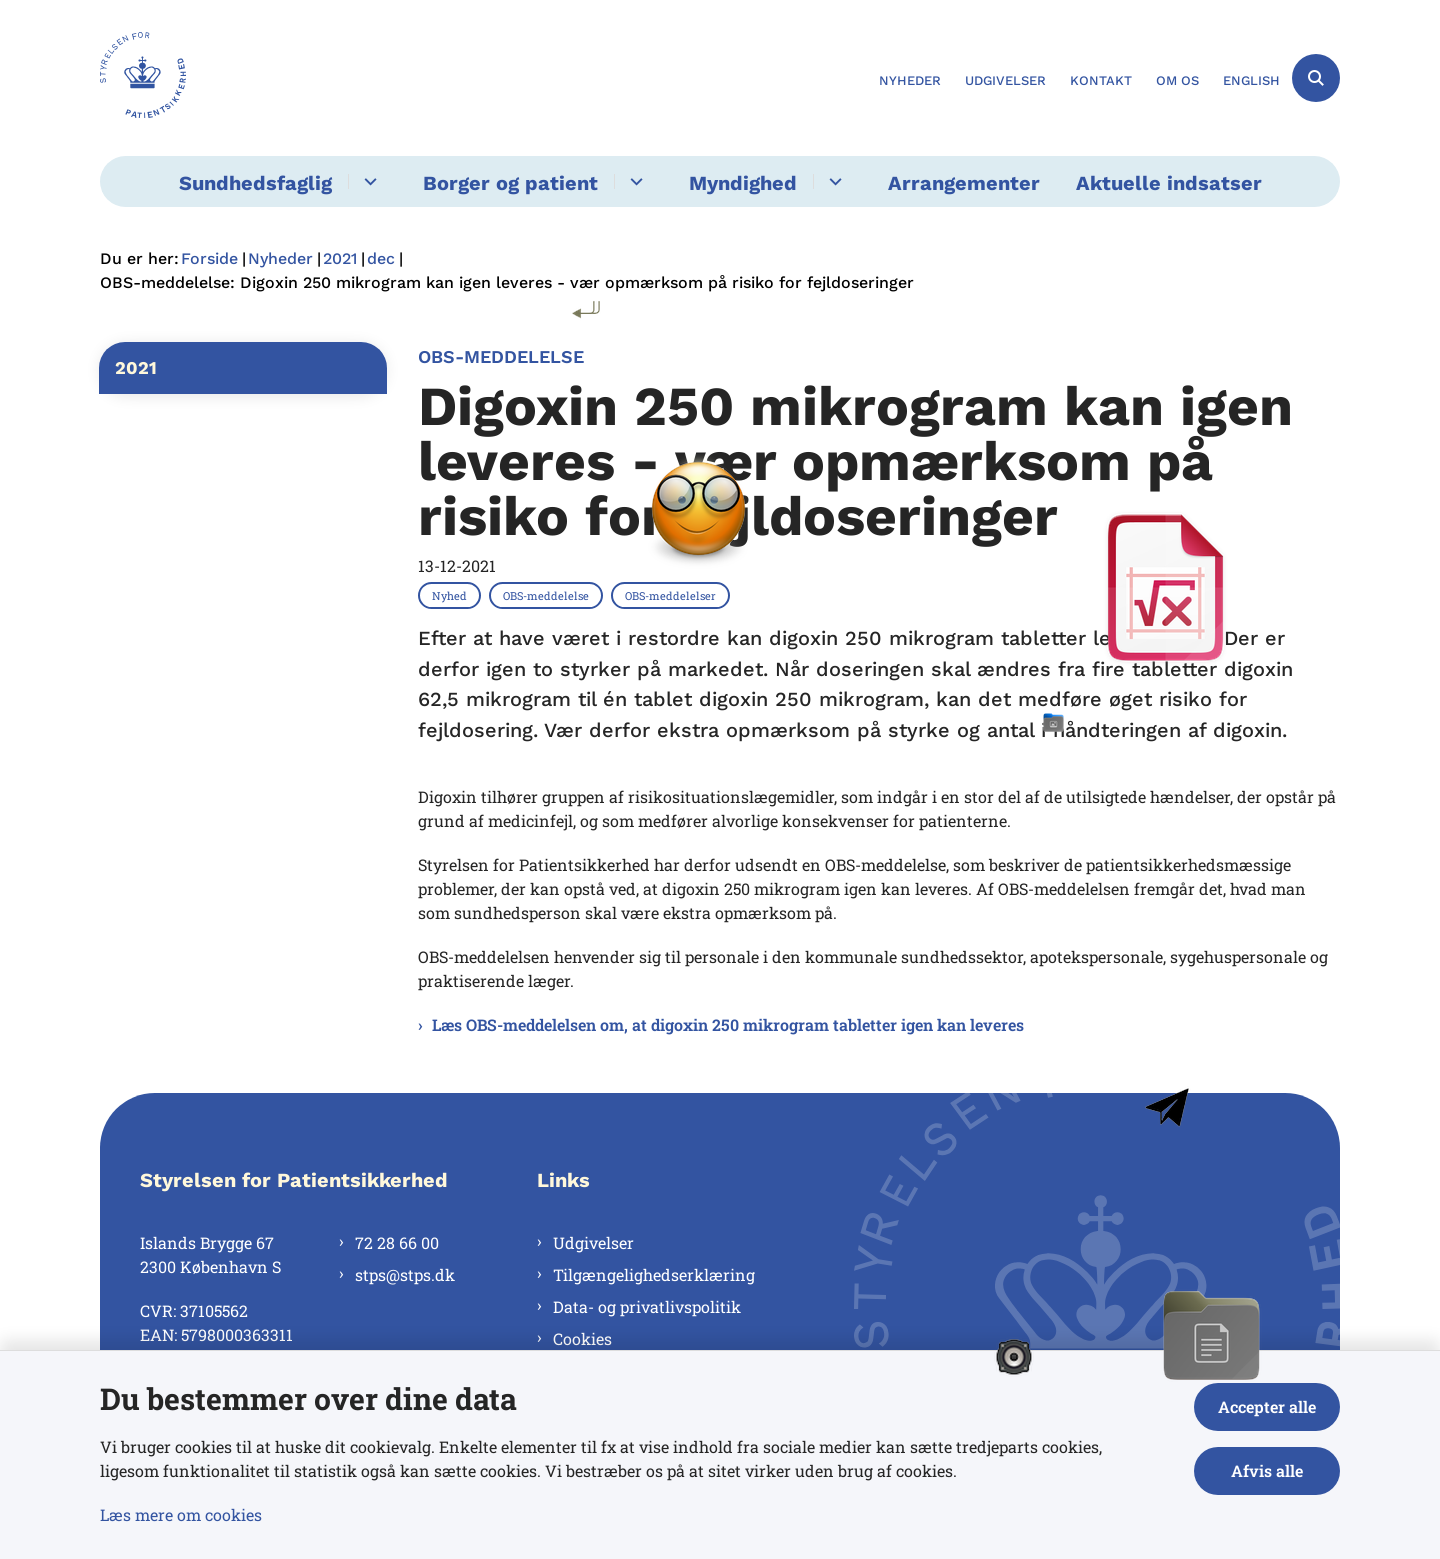 The image size is (1440, 1559). I want to click on adjust speaker or audio output settings, so click(1014, 1357).